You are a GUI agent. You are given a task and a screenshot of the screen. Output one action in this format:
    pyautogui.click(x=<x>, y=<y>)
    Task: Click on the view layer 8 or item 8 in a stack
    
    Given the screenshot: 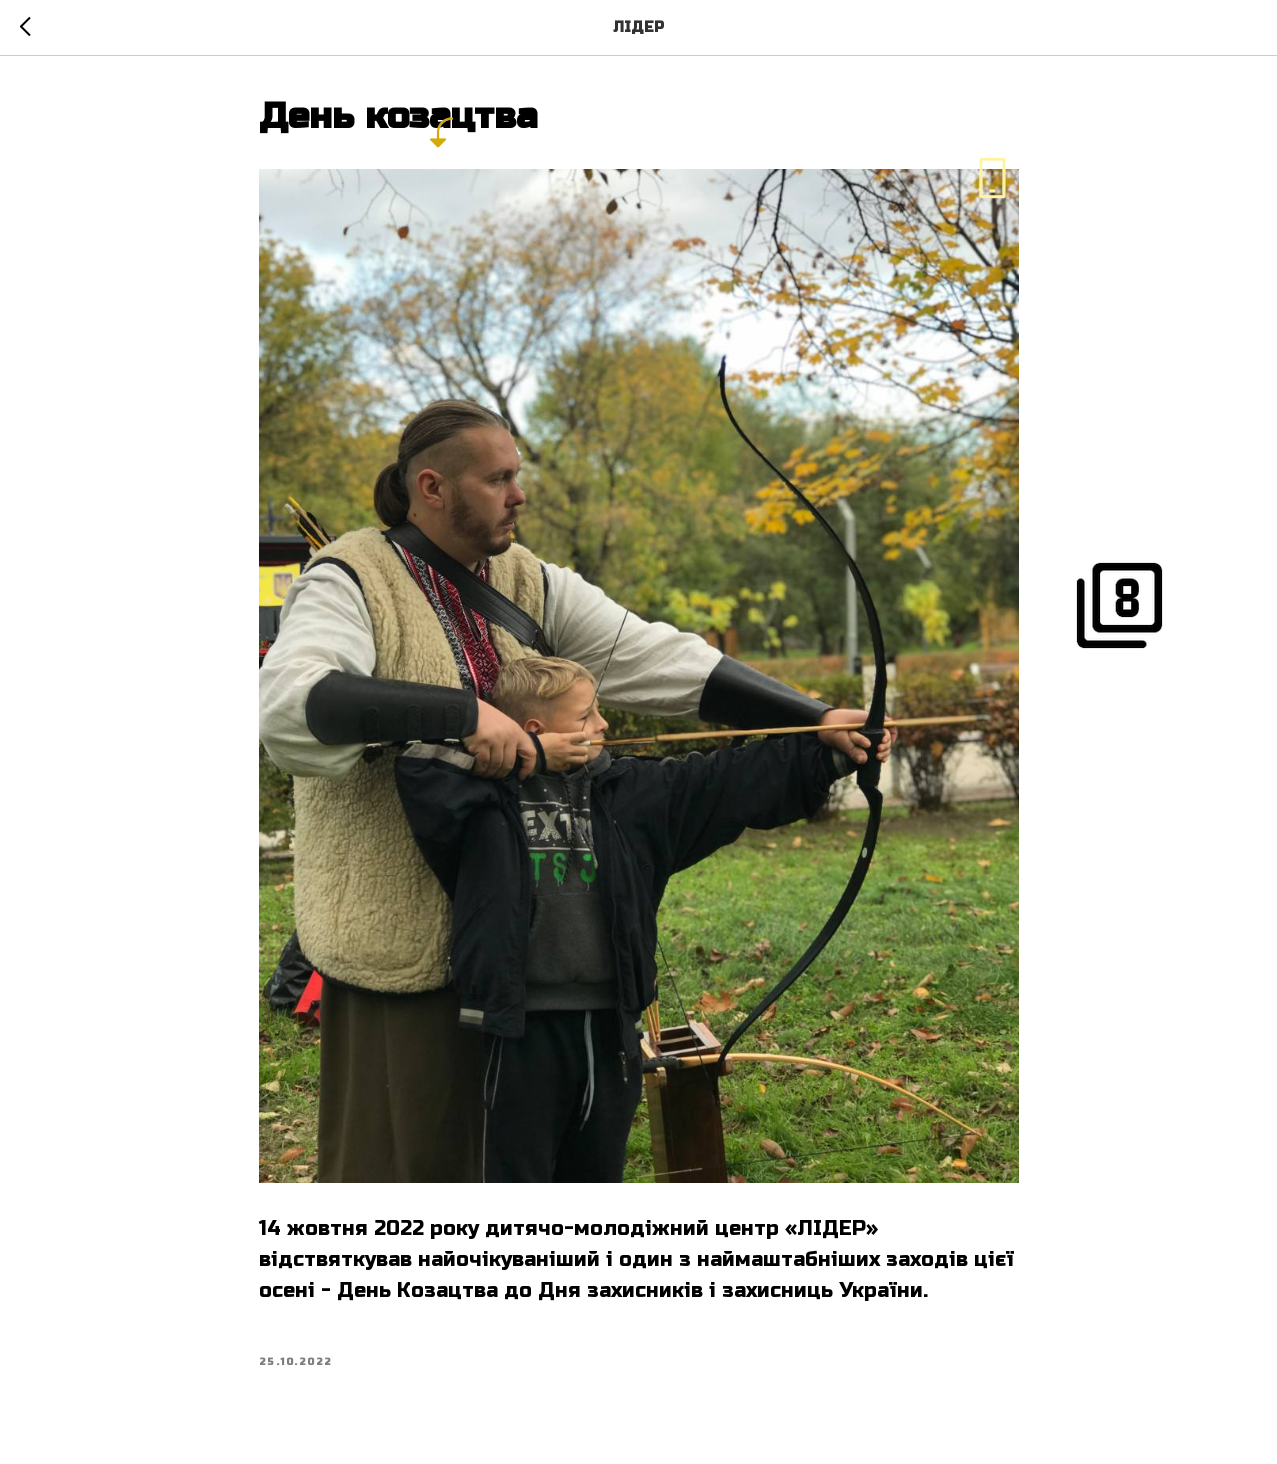 What is the action you would take?
    pyautogui.click(x=1119, y=605)
    